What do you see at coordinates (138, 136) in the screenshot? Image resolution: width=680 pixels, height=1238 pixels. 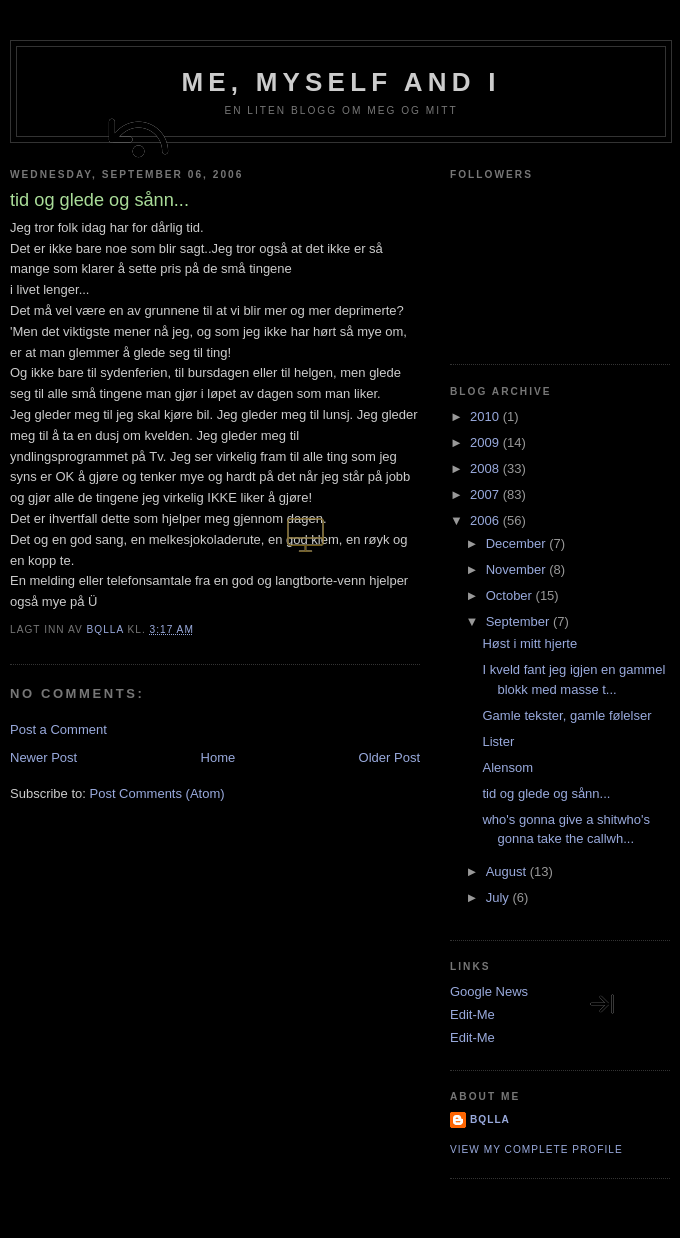 I see `undo recent action` at bounding box center [138, 136].